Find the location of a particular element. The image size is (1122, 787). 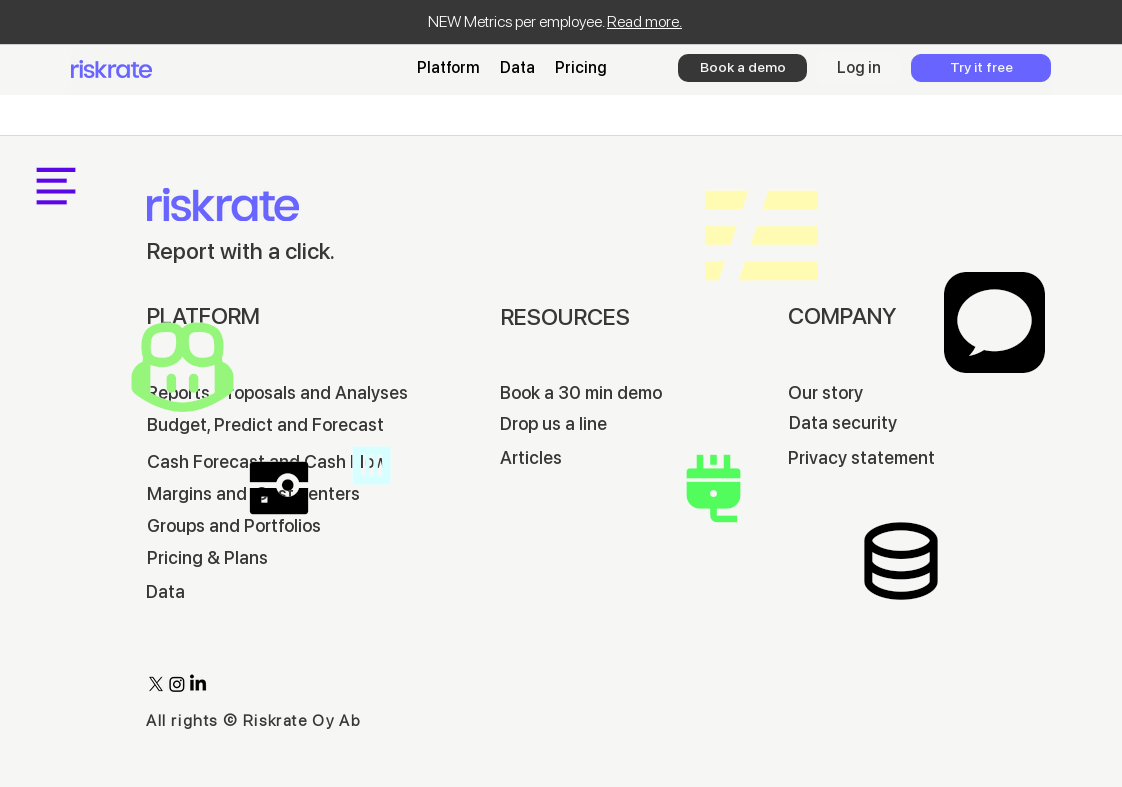

connect to a power source is located at coordinates (713, 488).